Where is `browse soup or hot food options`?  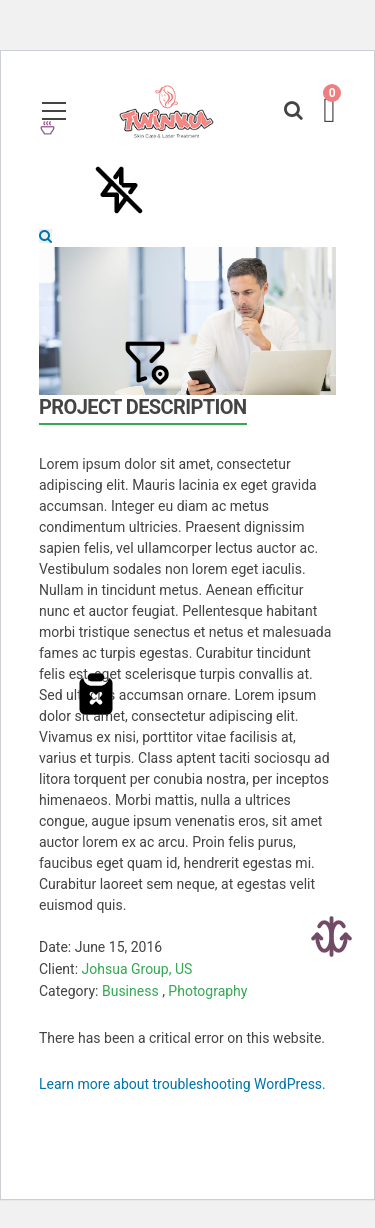 browse soup or hot food options is located at coordinates (47, 127).